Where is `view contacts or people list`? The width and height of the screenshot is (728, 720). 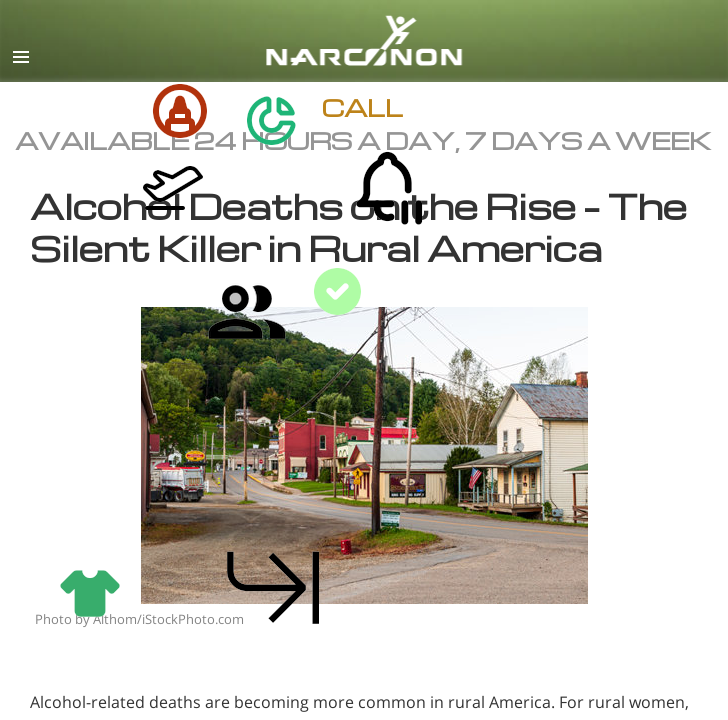
view contacts or people list is located at coordinates (247, 312).